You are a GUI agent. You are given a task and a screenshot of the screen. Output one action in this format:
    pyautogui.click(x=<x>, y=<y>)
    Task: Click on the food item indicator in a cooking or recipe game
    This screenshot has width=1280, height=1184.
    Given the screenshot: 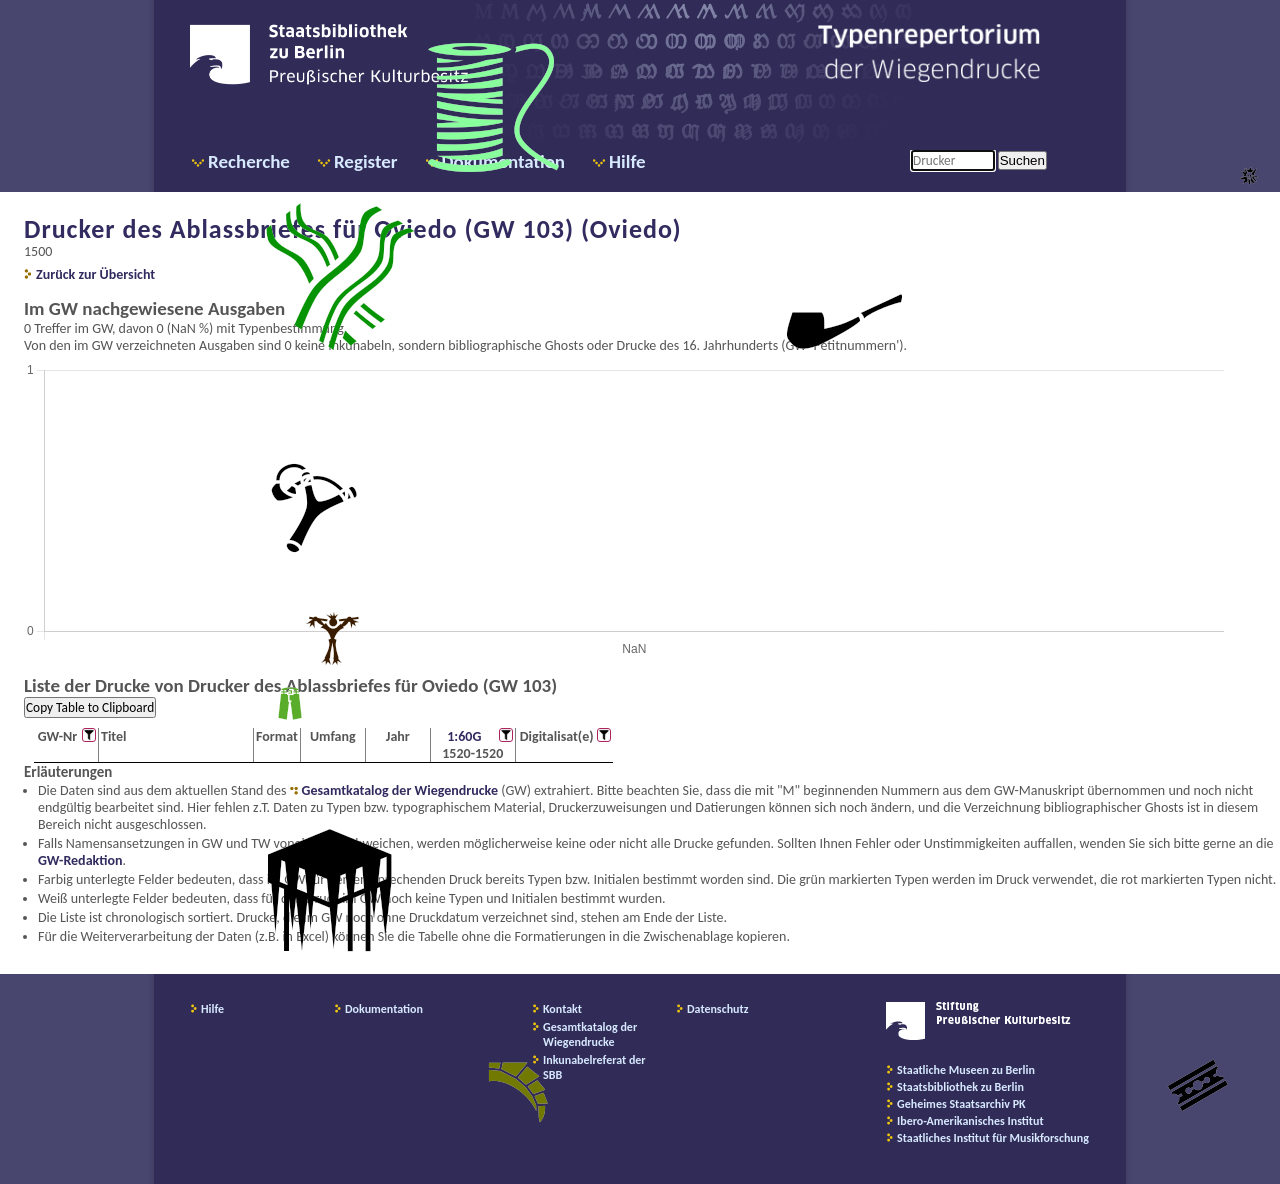 What is the action you would take?
    pyautogui.click(x=340, y=276)
    